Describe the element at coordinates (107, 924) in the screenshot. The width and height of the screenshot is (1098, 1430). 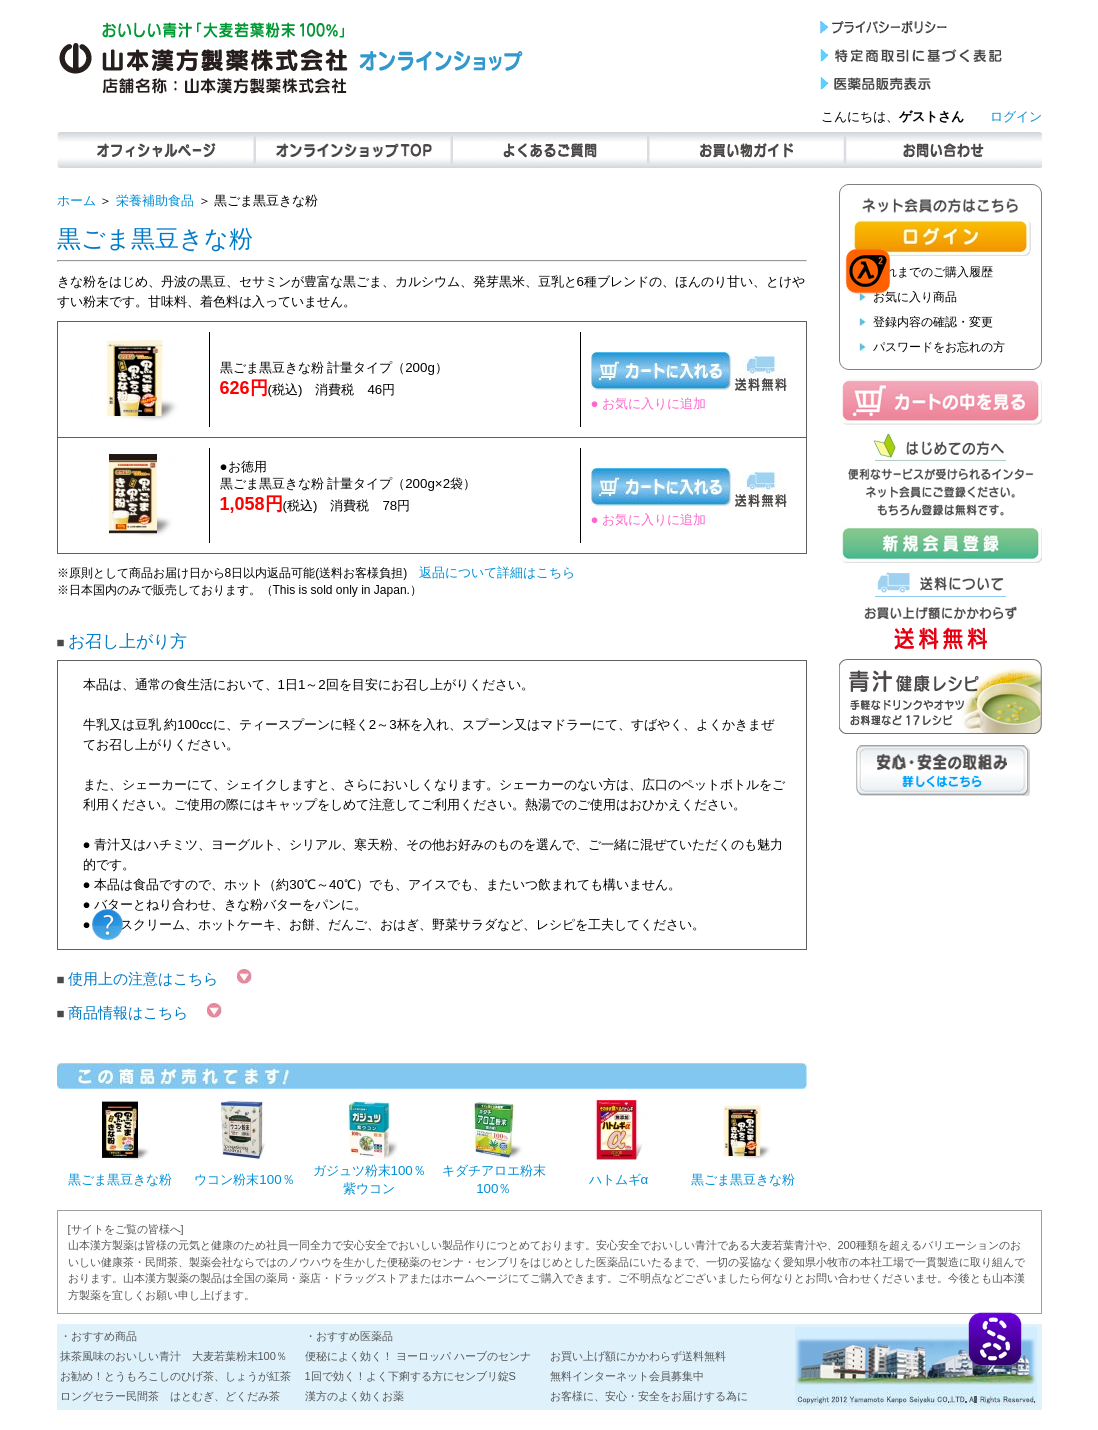
I see `open the help or support center` at that location.